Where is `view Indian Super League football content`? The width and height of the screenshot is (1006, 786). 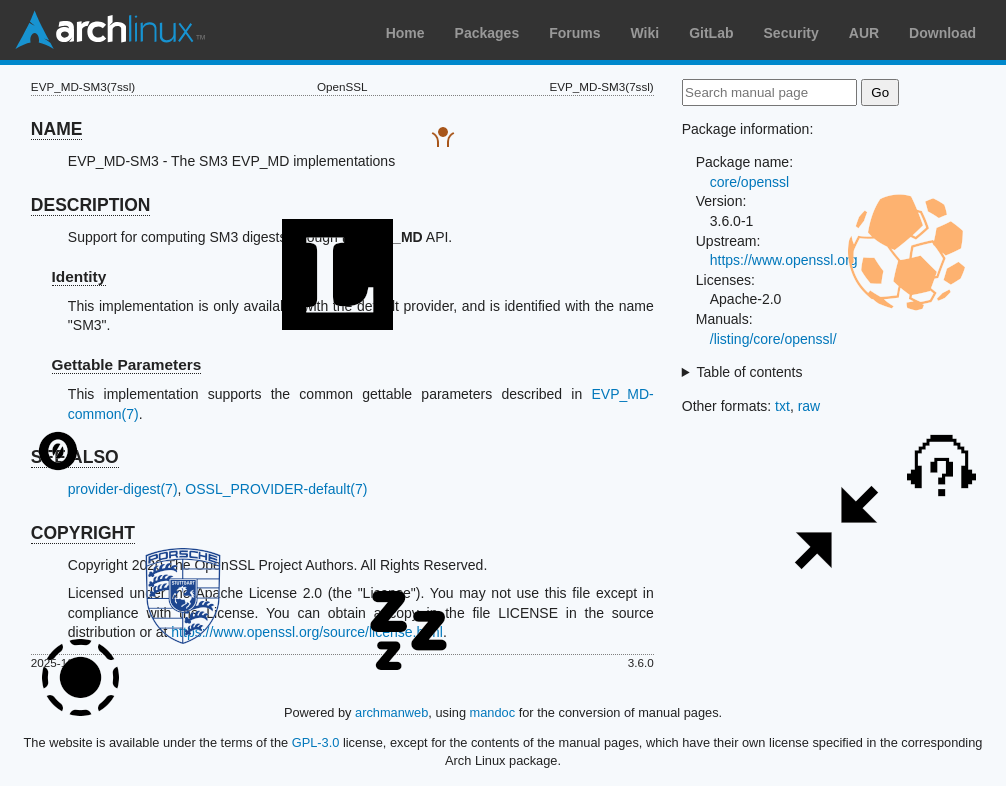 view Indian Super League football content is located at coordinates (906, 252).